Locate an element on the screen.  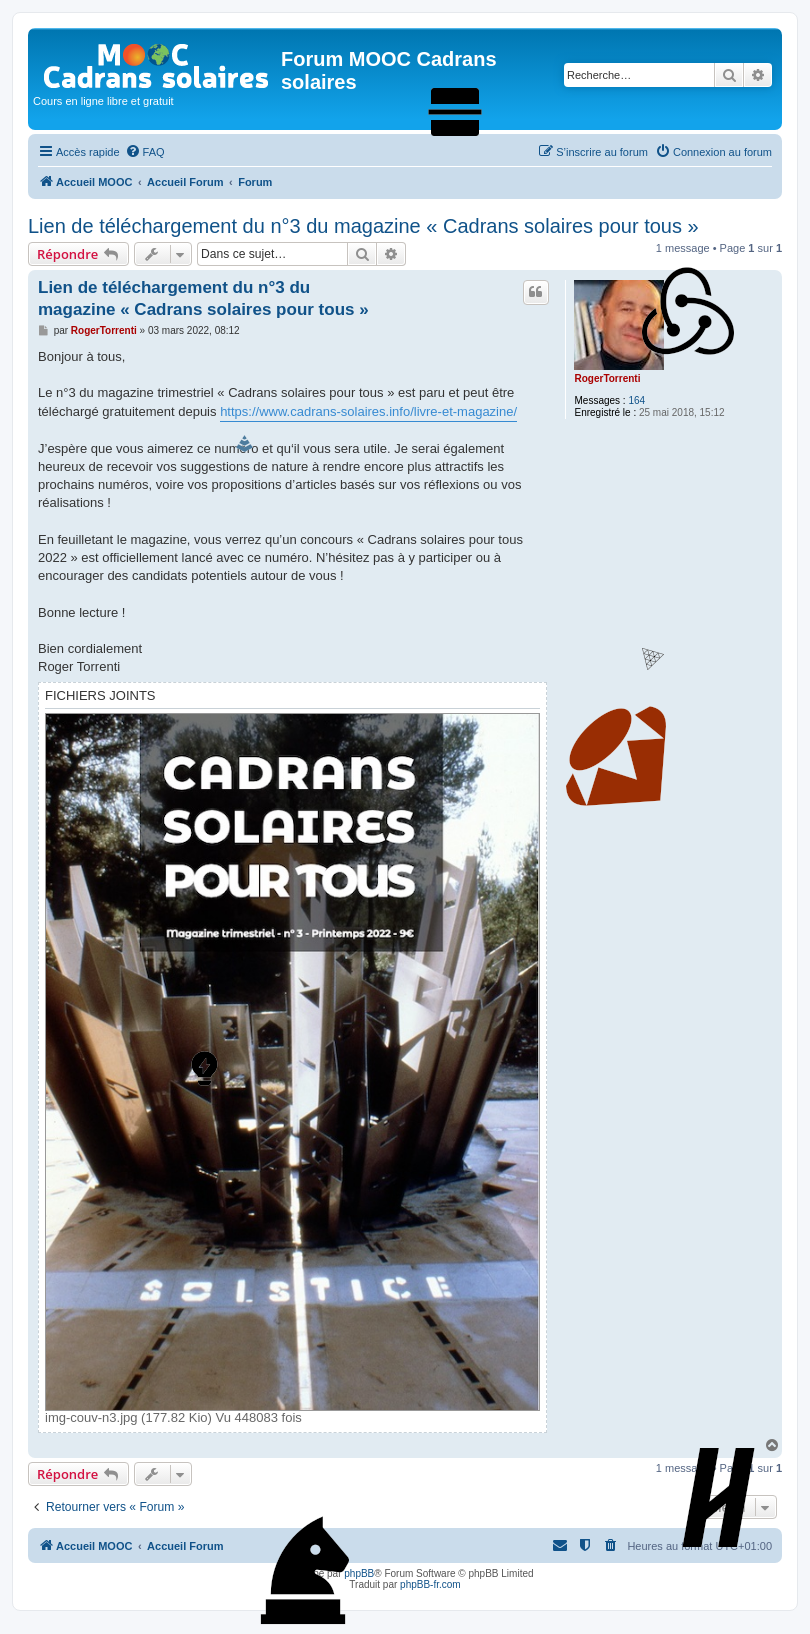
three.js library or project branding is located at coordinates (653, 659).